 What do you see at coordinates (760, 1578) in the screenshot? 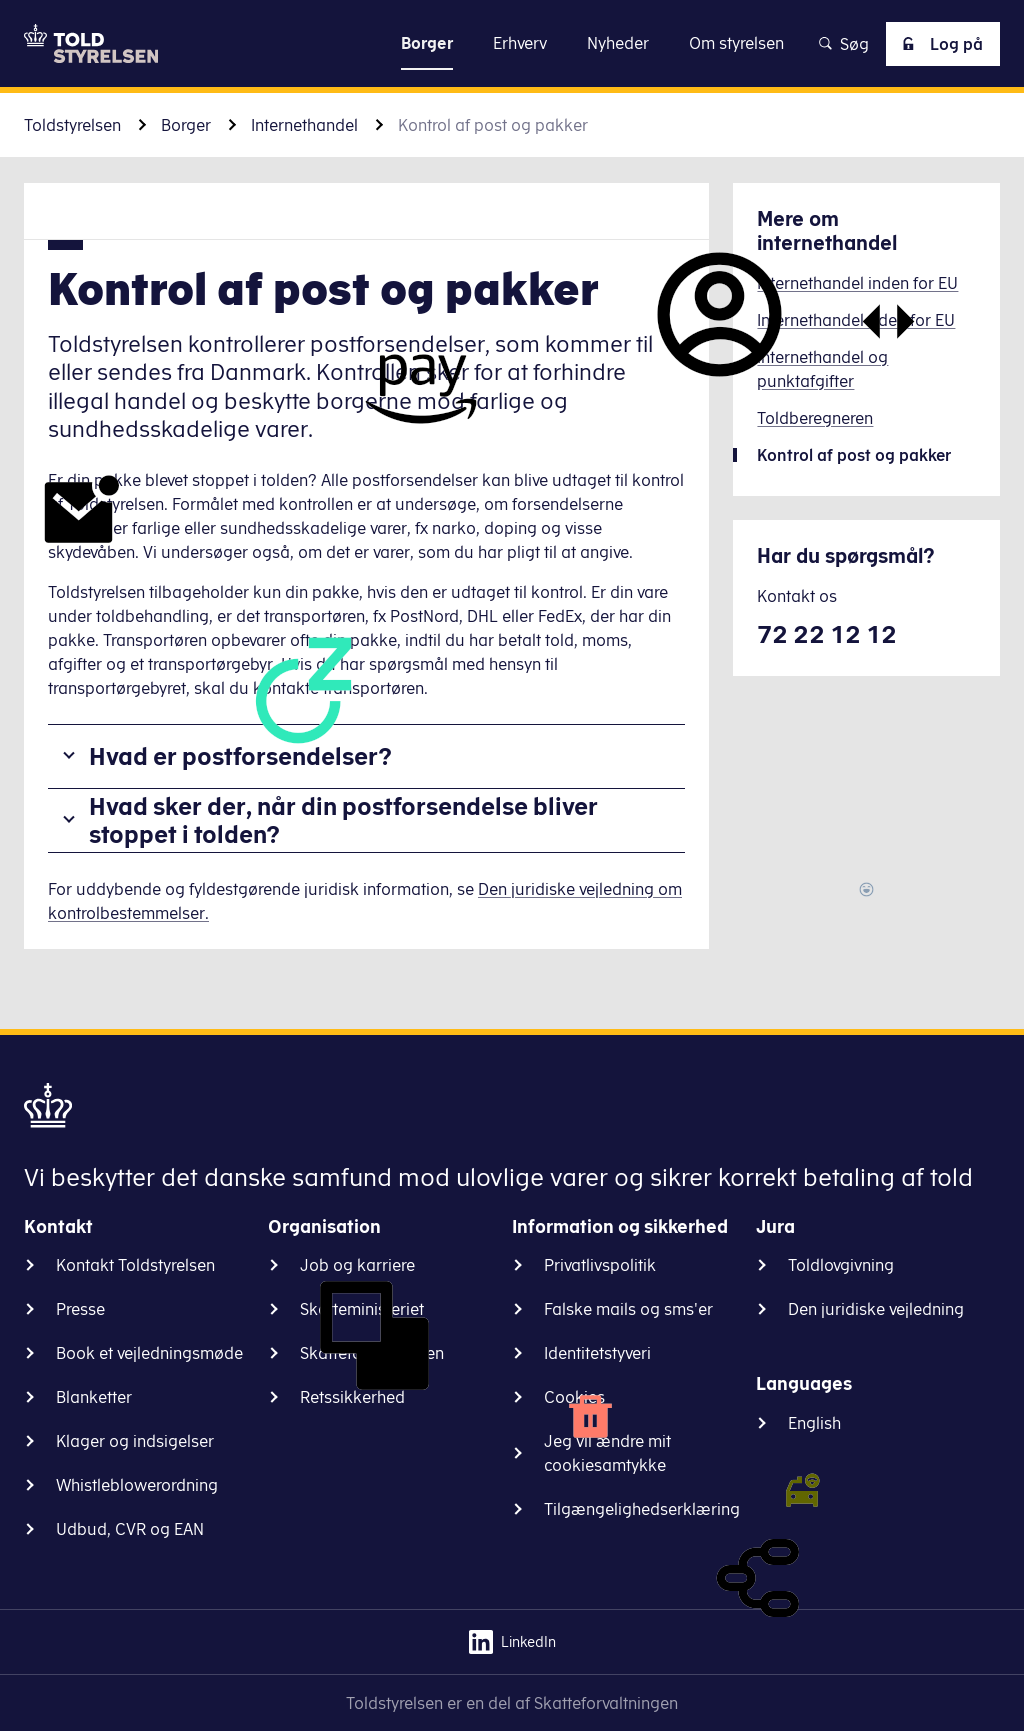
I see `create or view a mind map` at bounding box center [760, 1578].